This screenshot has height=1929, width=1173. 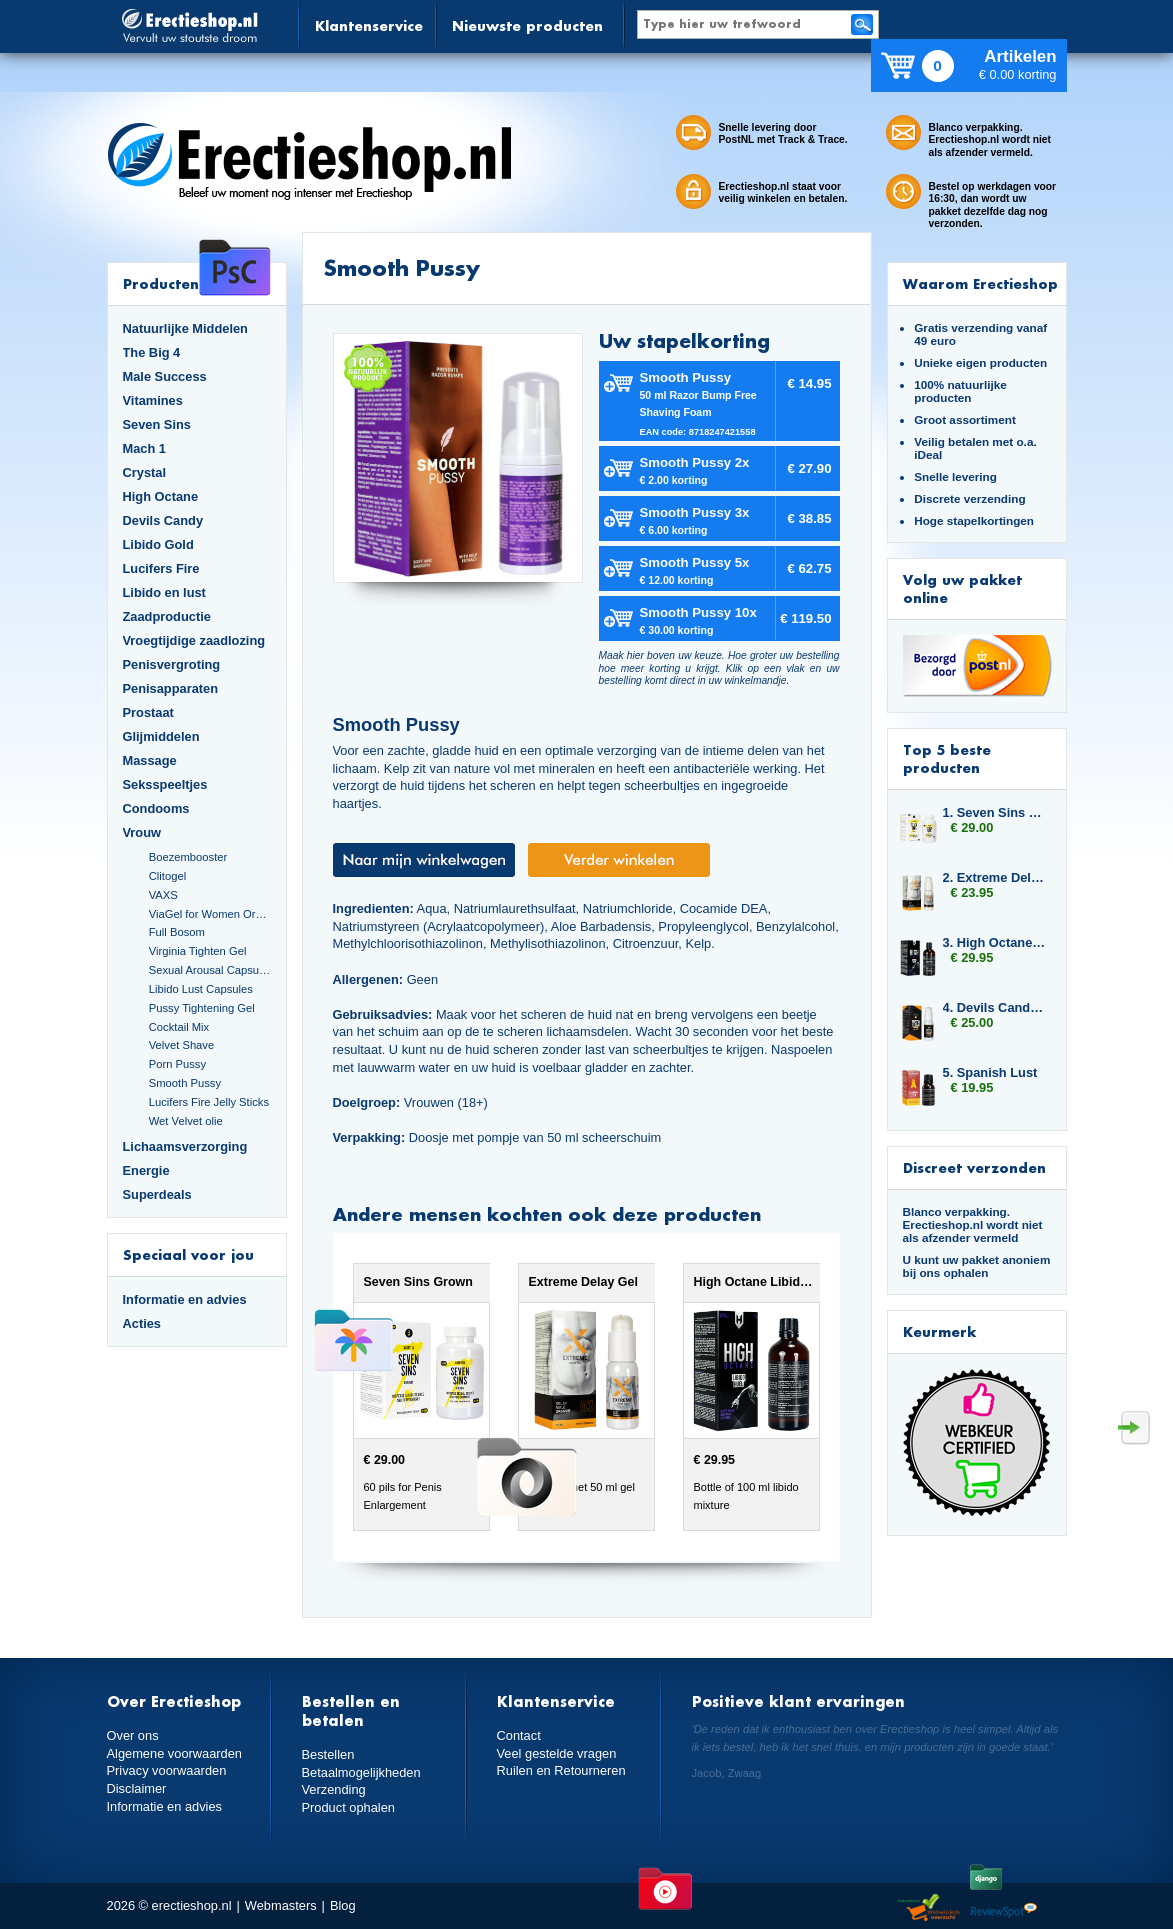 What do you see at coordinates (353, 1342) in the screenshot?
I see `open google palm ai project folder` at bounding box center [353, 1342].